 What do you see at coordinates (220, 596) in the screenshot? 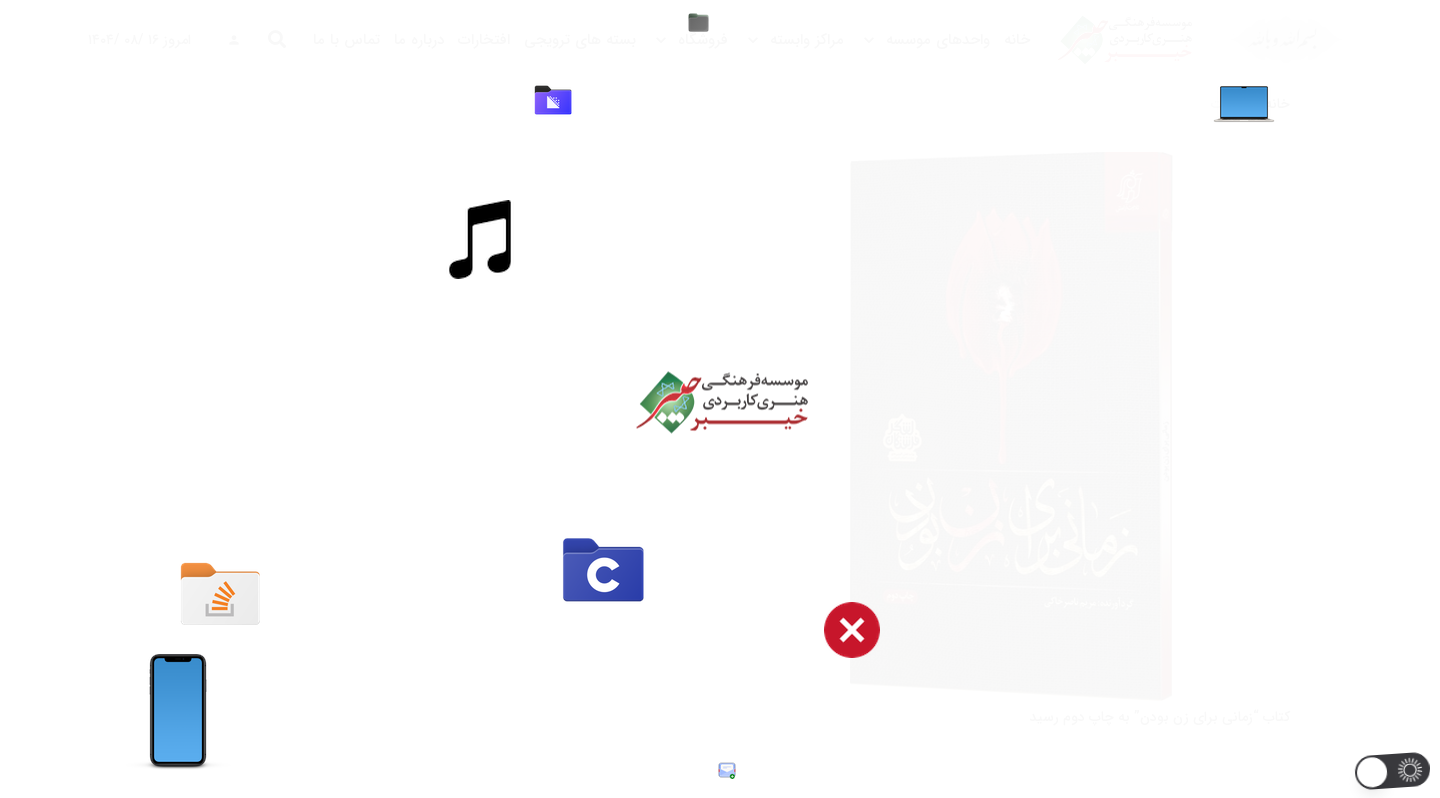
I see `open folder containing stack overflow resources` at bounding box center [220, 596].